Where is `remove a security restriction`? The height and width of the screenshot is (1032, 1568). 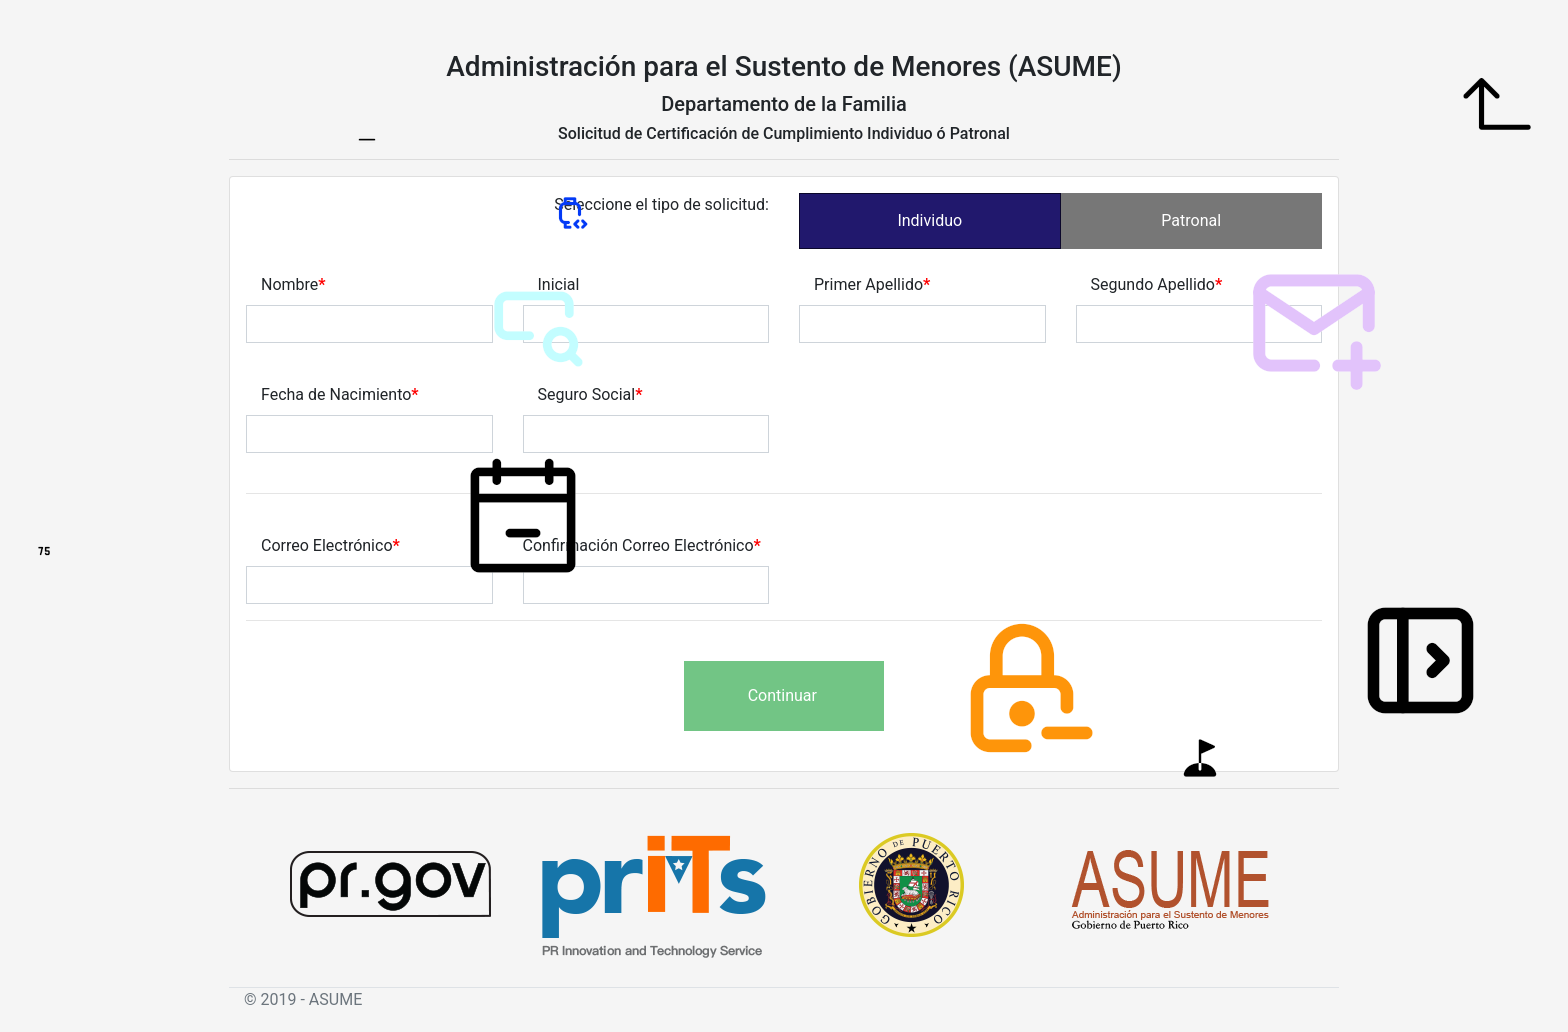
remove a security restriction is located at coordinates (1022, 688).